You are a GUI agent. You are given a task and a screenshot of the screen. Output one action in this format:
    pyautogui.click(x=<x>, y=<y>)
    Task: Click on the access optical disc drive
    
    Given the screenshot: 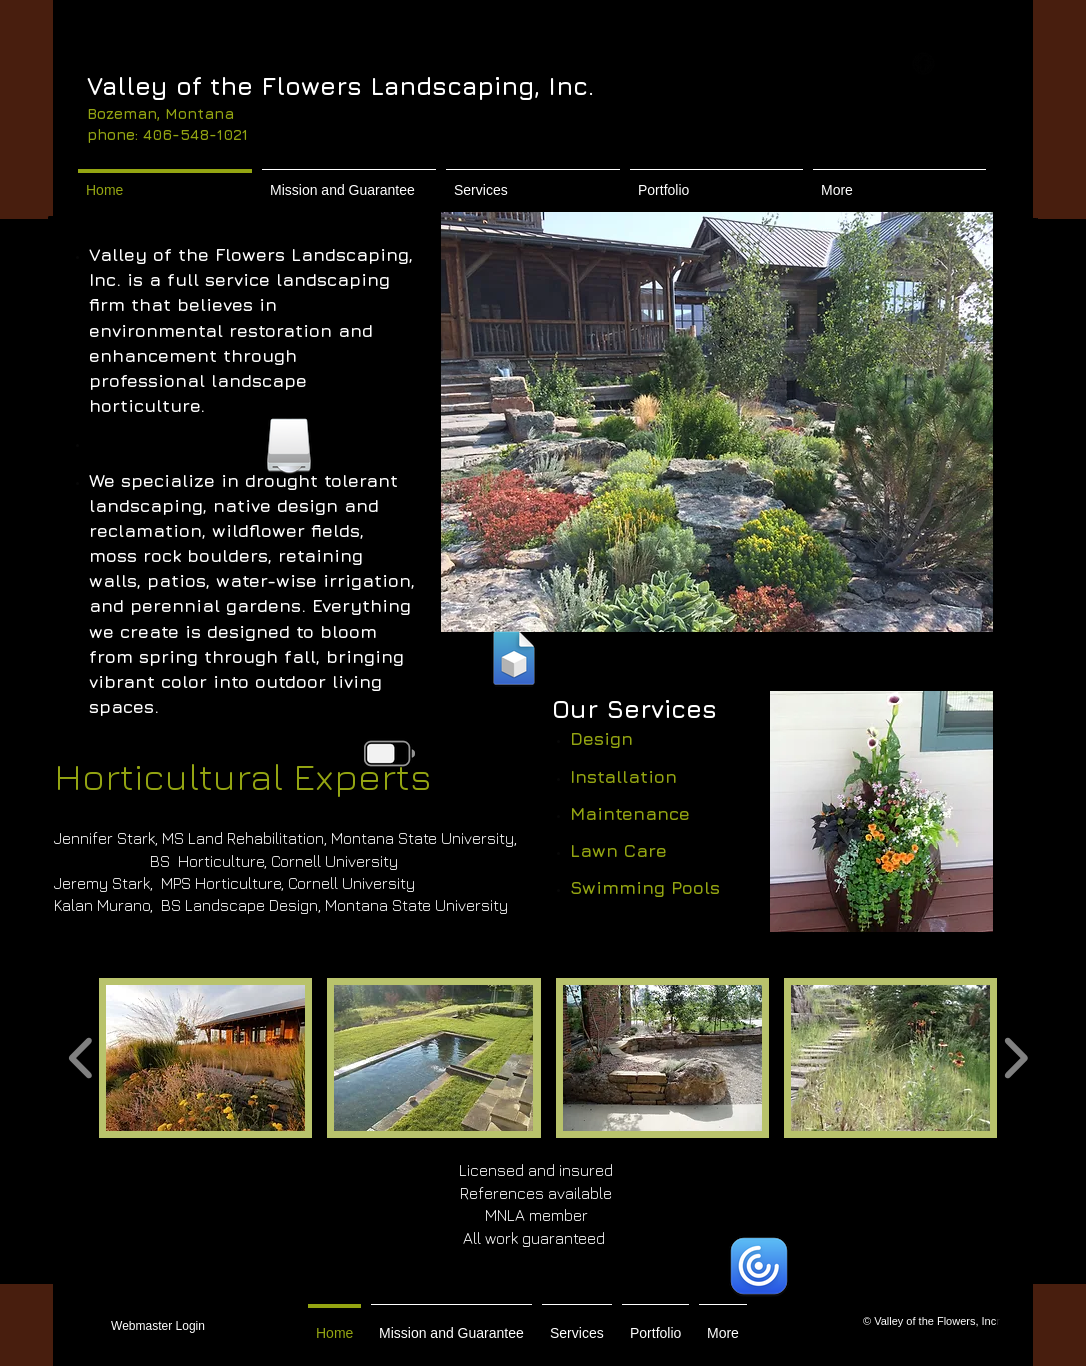 What is the action you would take?
    pyautogui.click(x=287, y=446)
    